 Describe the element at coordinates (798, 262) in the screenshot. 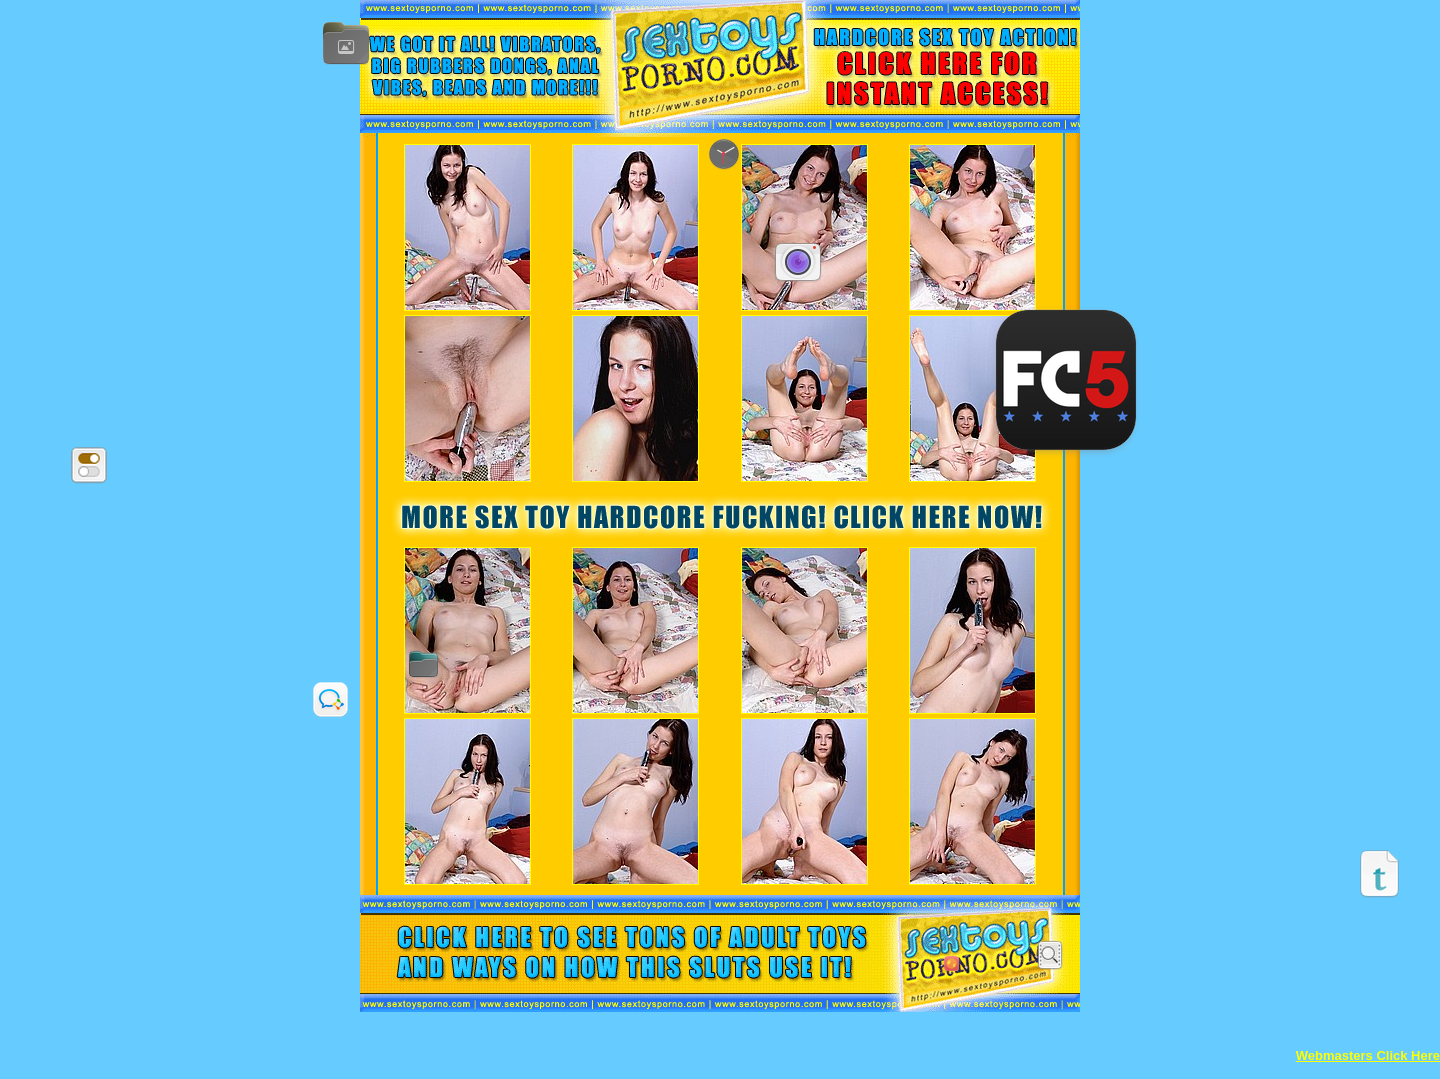

I see `open the cheese webcam application` at that location.